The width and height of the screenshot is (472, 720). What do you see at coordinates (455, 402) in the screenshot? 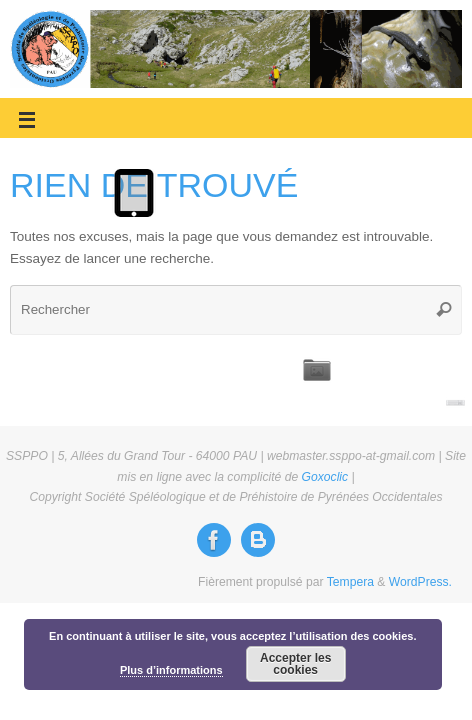
I see `connect a wireless keyboard via bluetooth` at bounding box center [455, 402].